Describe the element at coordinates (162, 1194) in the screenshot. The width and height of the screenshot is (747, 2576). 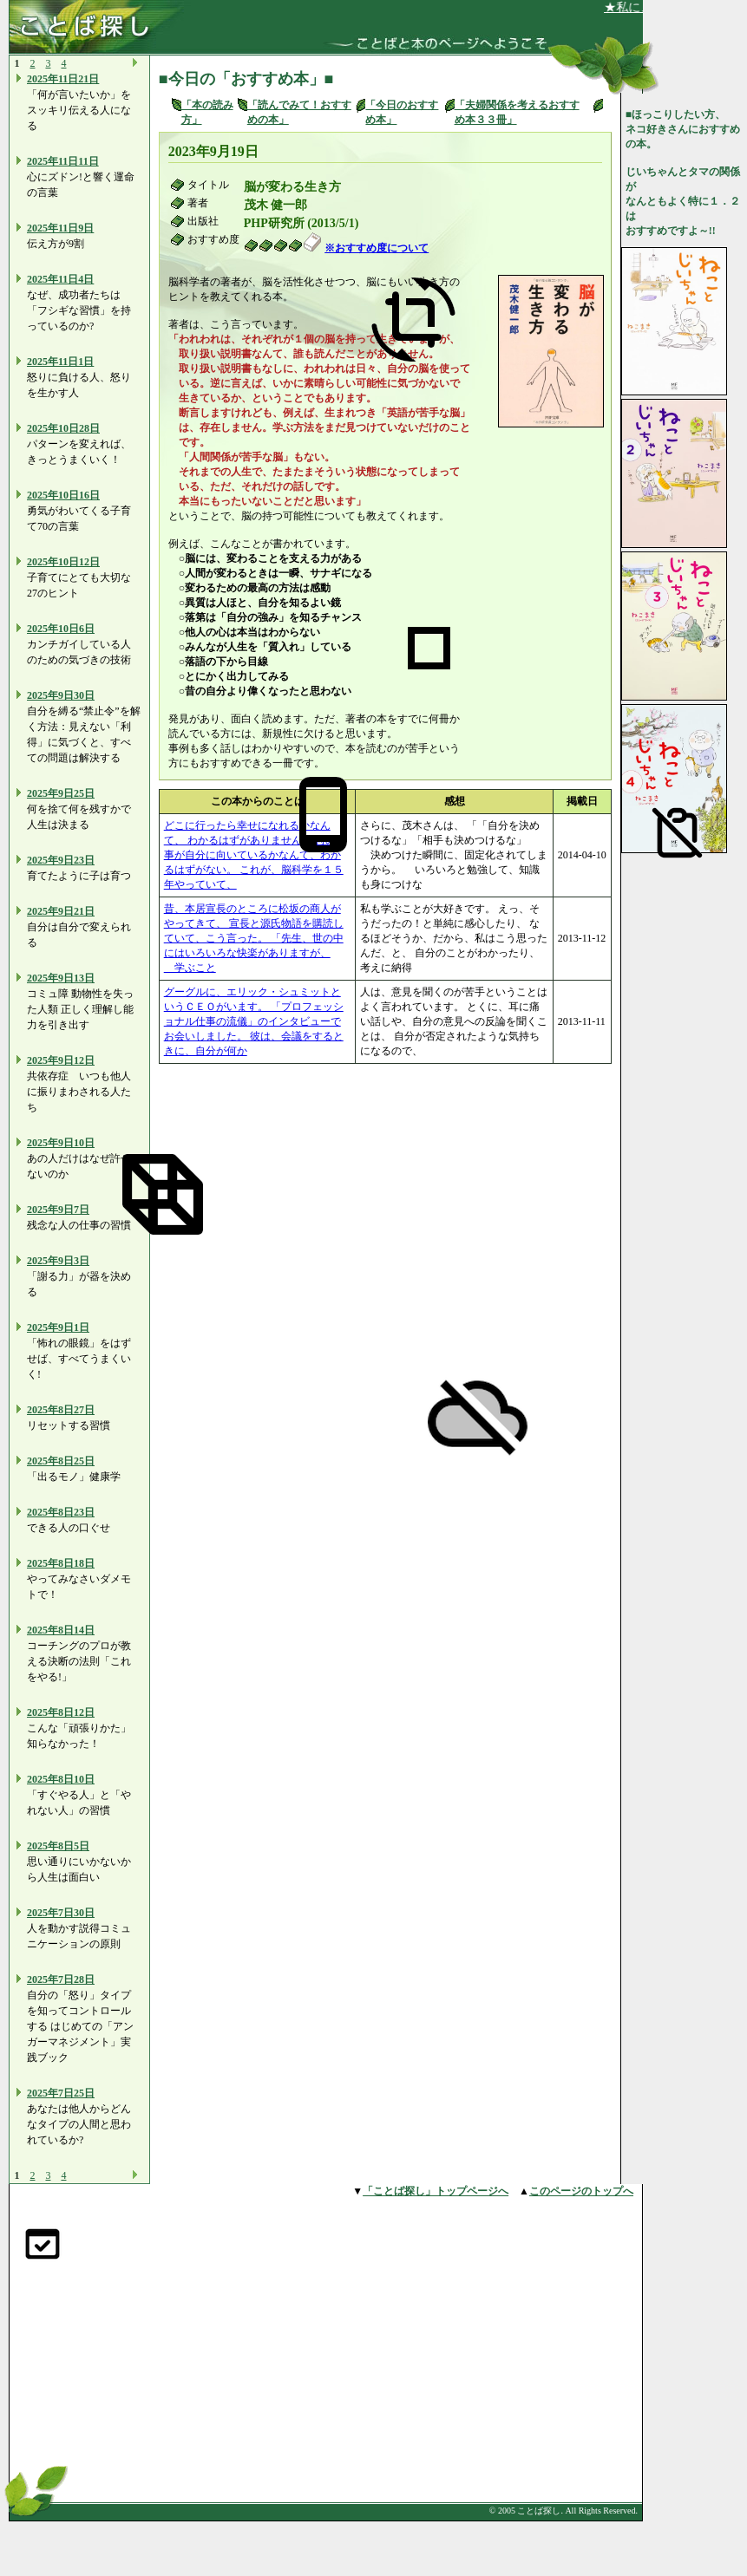
I see `view 3D model or object` at that location.